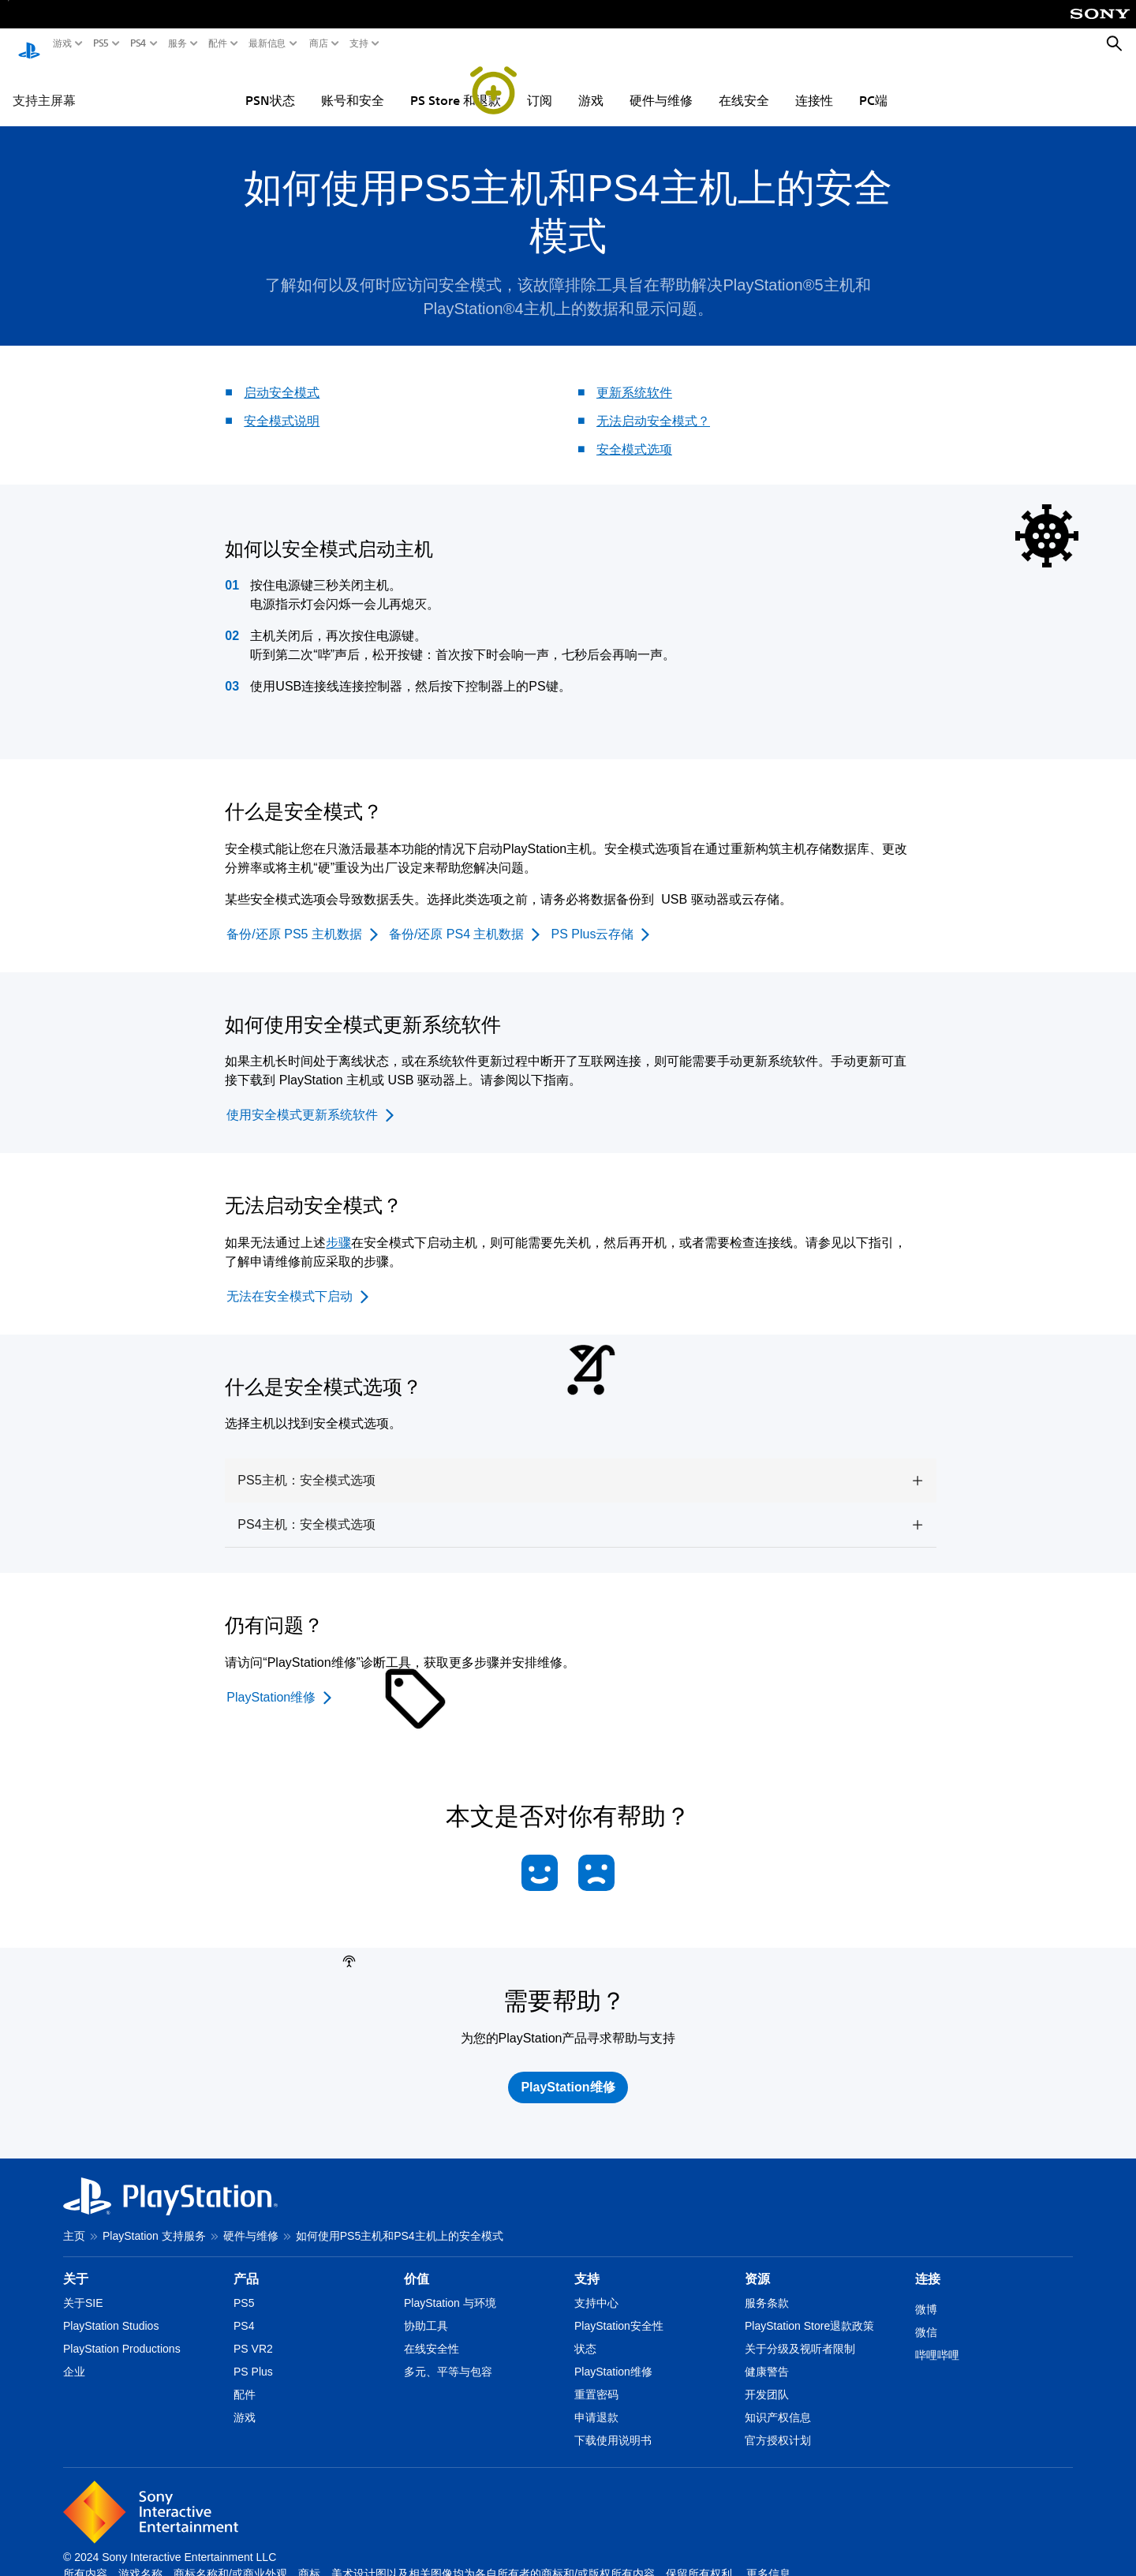 This screenshot has height=2576, width=1136. Describe the element at coordinates (415, 1698) in the screenshot. I see `add or view tags for an item` at that location.